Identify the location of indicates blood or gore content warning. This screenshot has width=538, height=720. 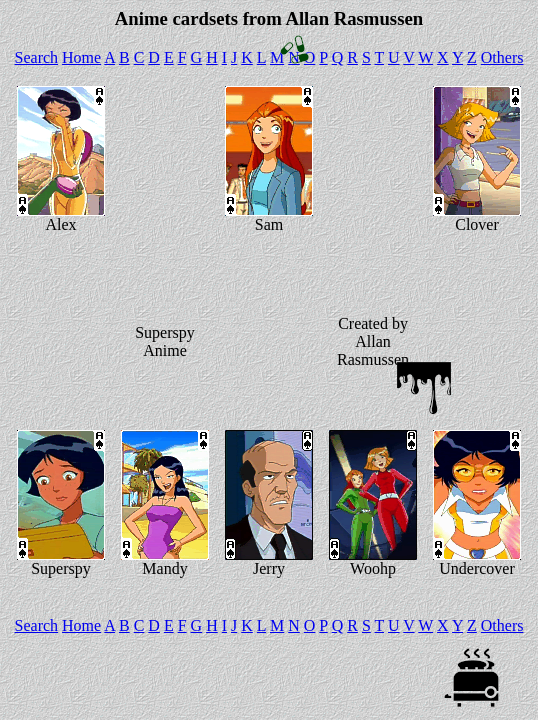
(424, 389).